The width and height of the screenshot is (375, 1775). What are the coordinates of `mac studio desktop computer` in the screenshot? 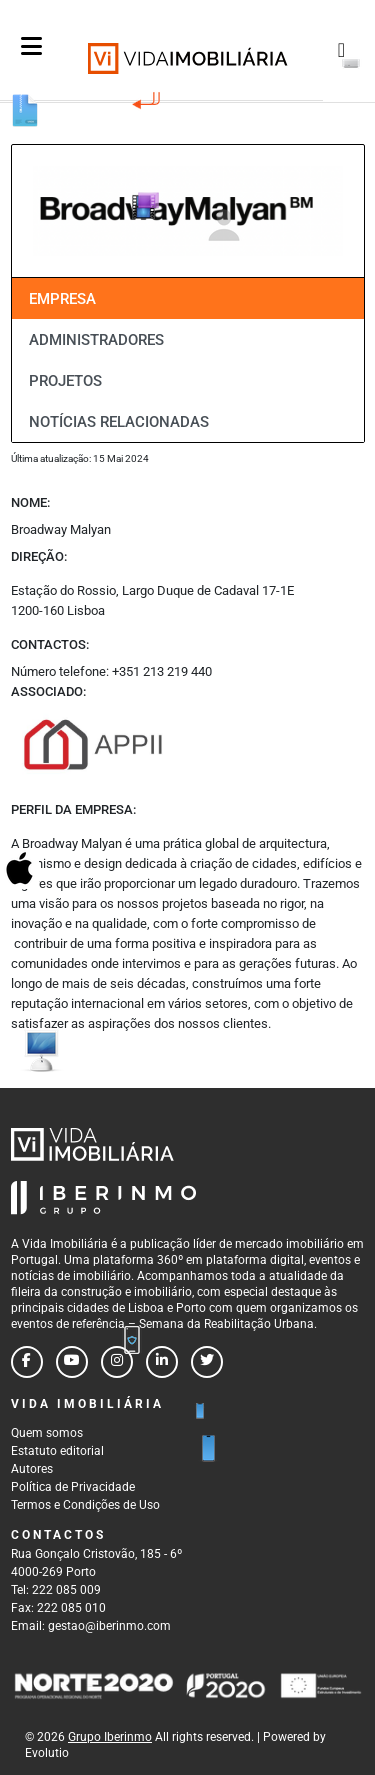 It's located at (351, 63).